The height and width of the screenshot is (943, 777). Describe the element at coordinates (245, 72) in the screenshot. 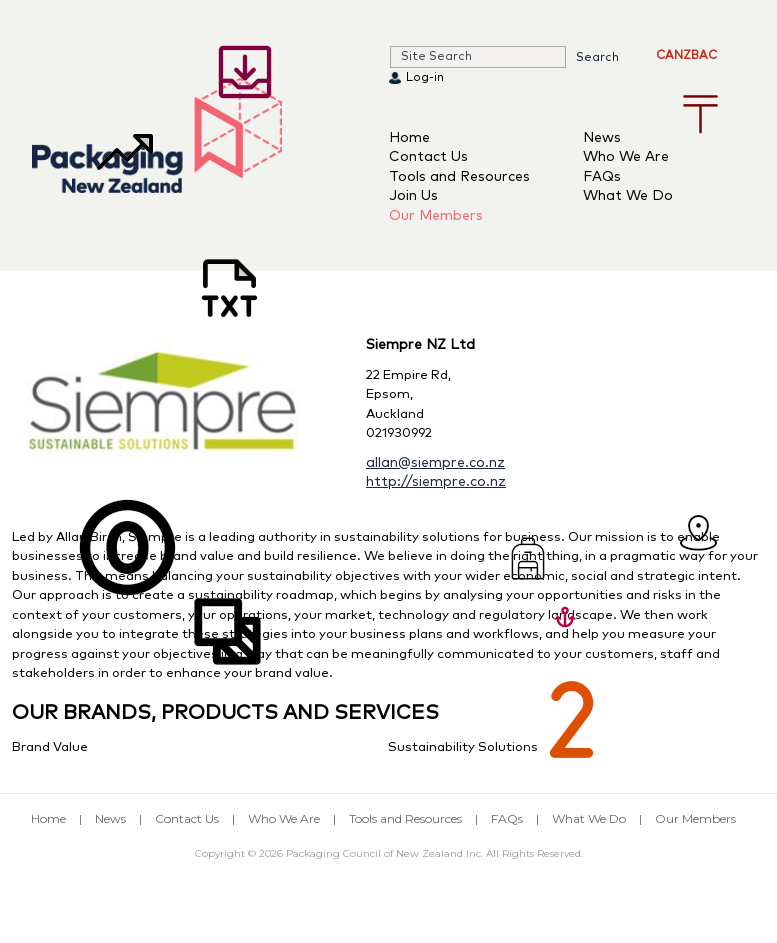

I see `download file to inbox or tray` at that location.